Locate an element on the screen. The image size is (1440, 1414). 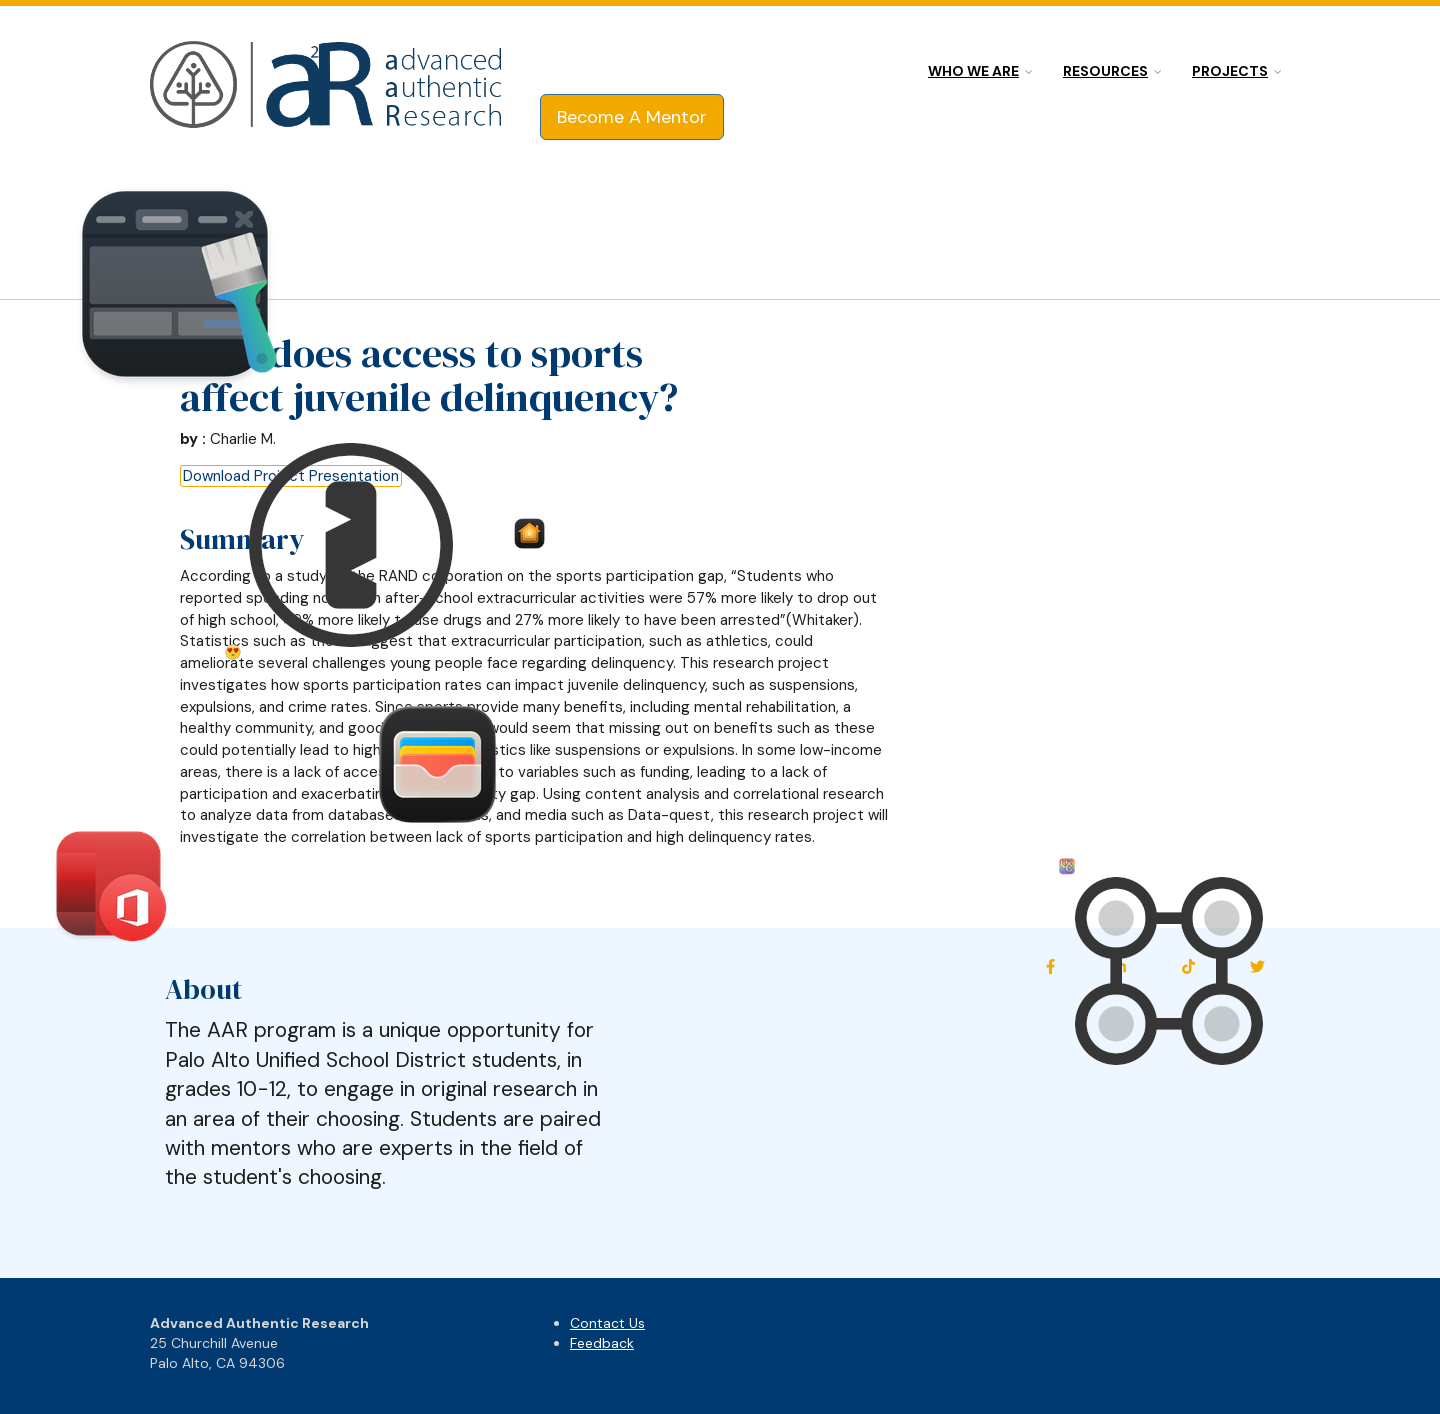
open AdwSteamGtk to customize Steam's appearance is located at coordinates (175, 284).